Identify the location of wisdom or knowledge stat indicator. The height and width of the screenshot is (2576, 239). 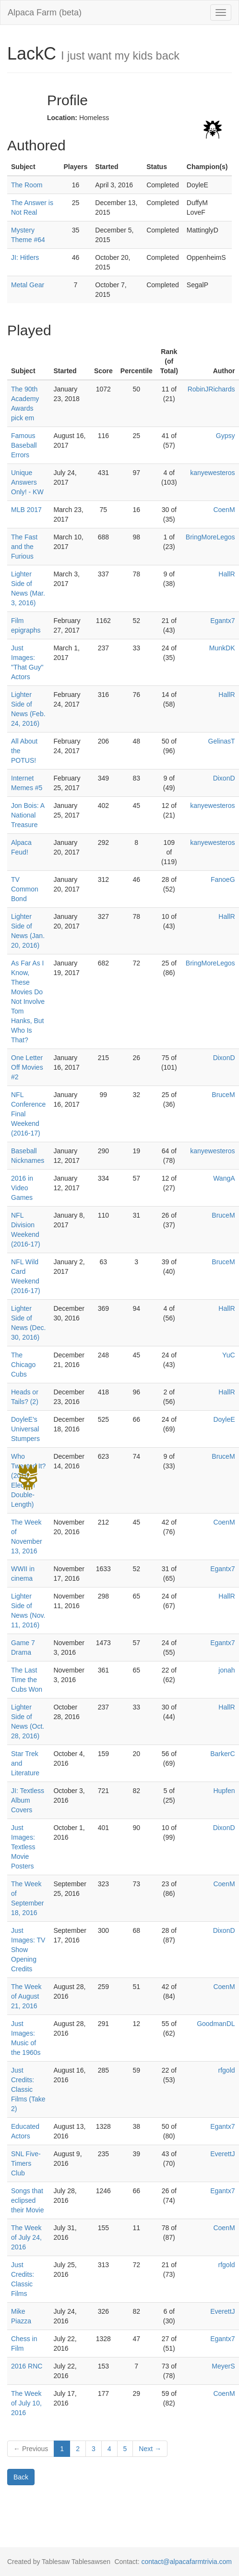
(213, 130).